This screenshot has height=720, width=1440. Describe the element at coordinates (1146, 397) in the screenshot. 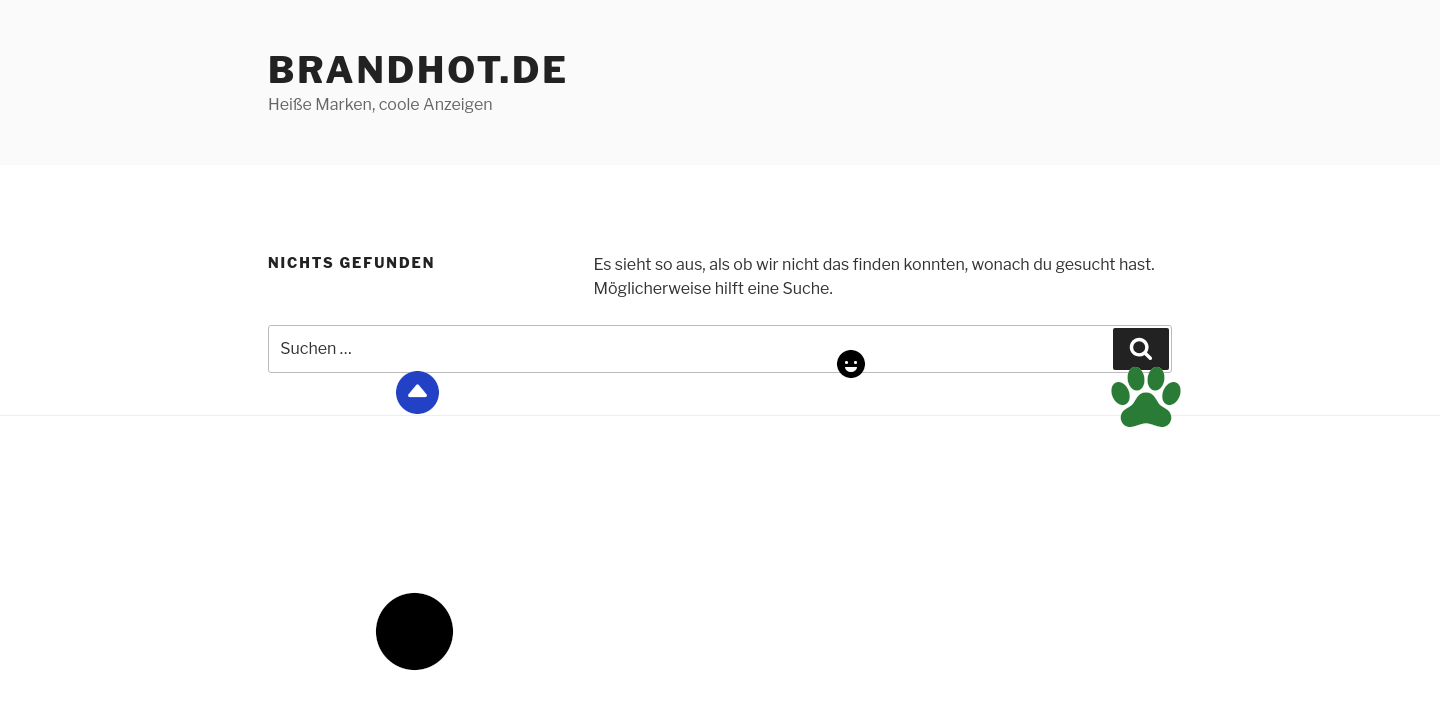

I see `access pet-related features or settings` at that location.